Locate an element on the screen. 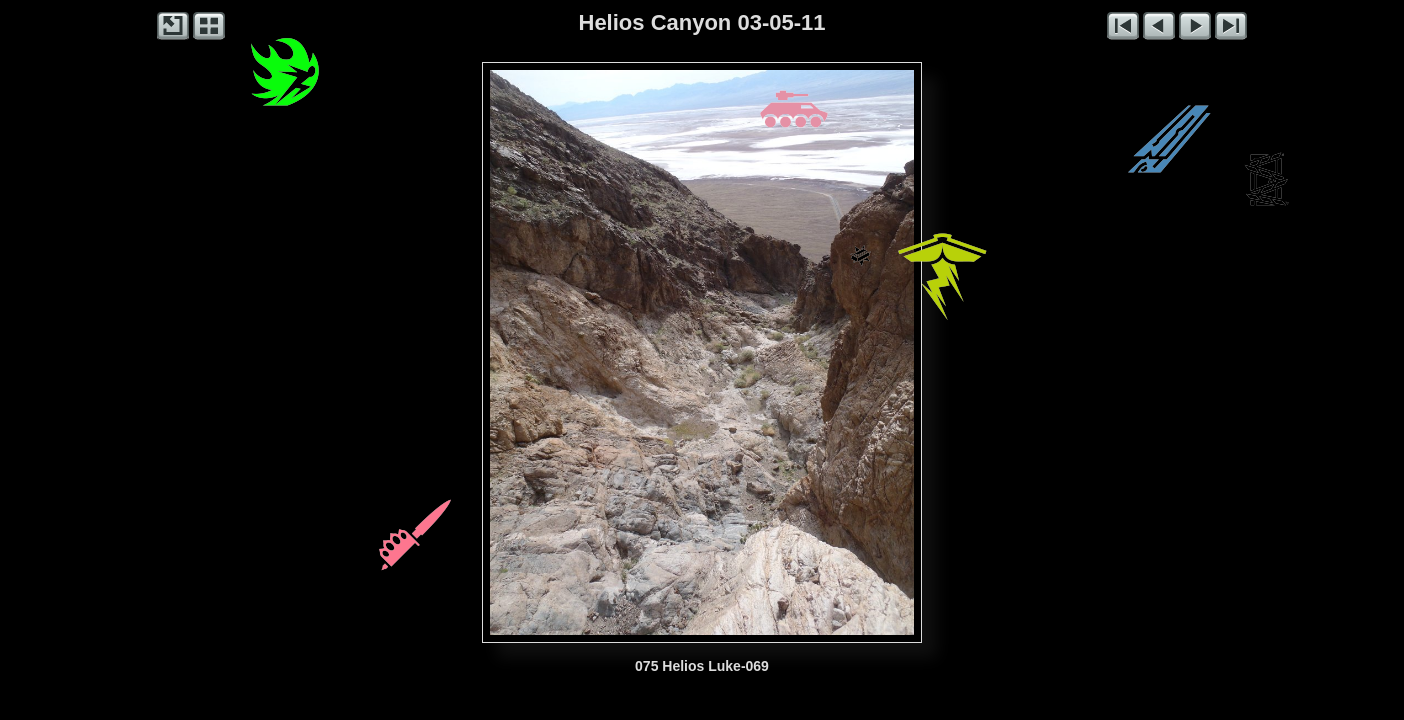 This screenshot has height=720, width=1404. view in-game currency or gold balance is located at coordinates (860, 255).